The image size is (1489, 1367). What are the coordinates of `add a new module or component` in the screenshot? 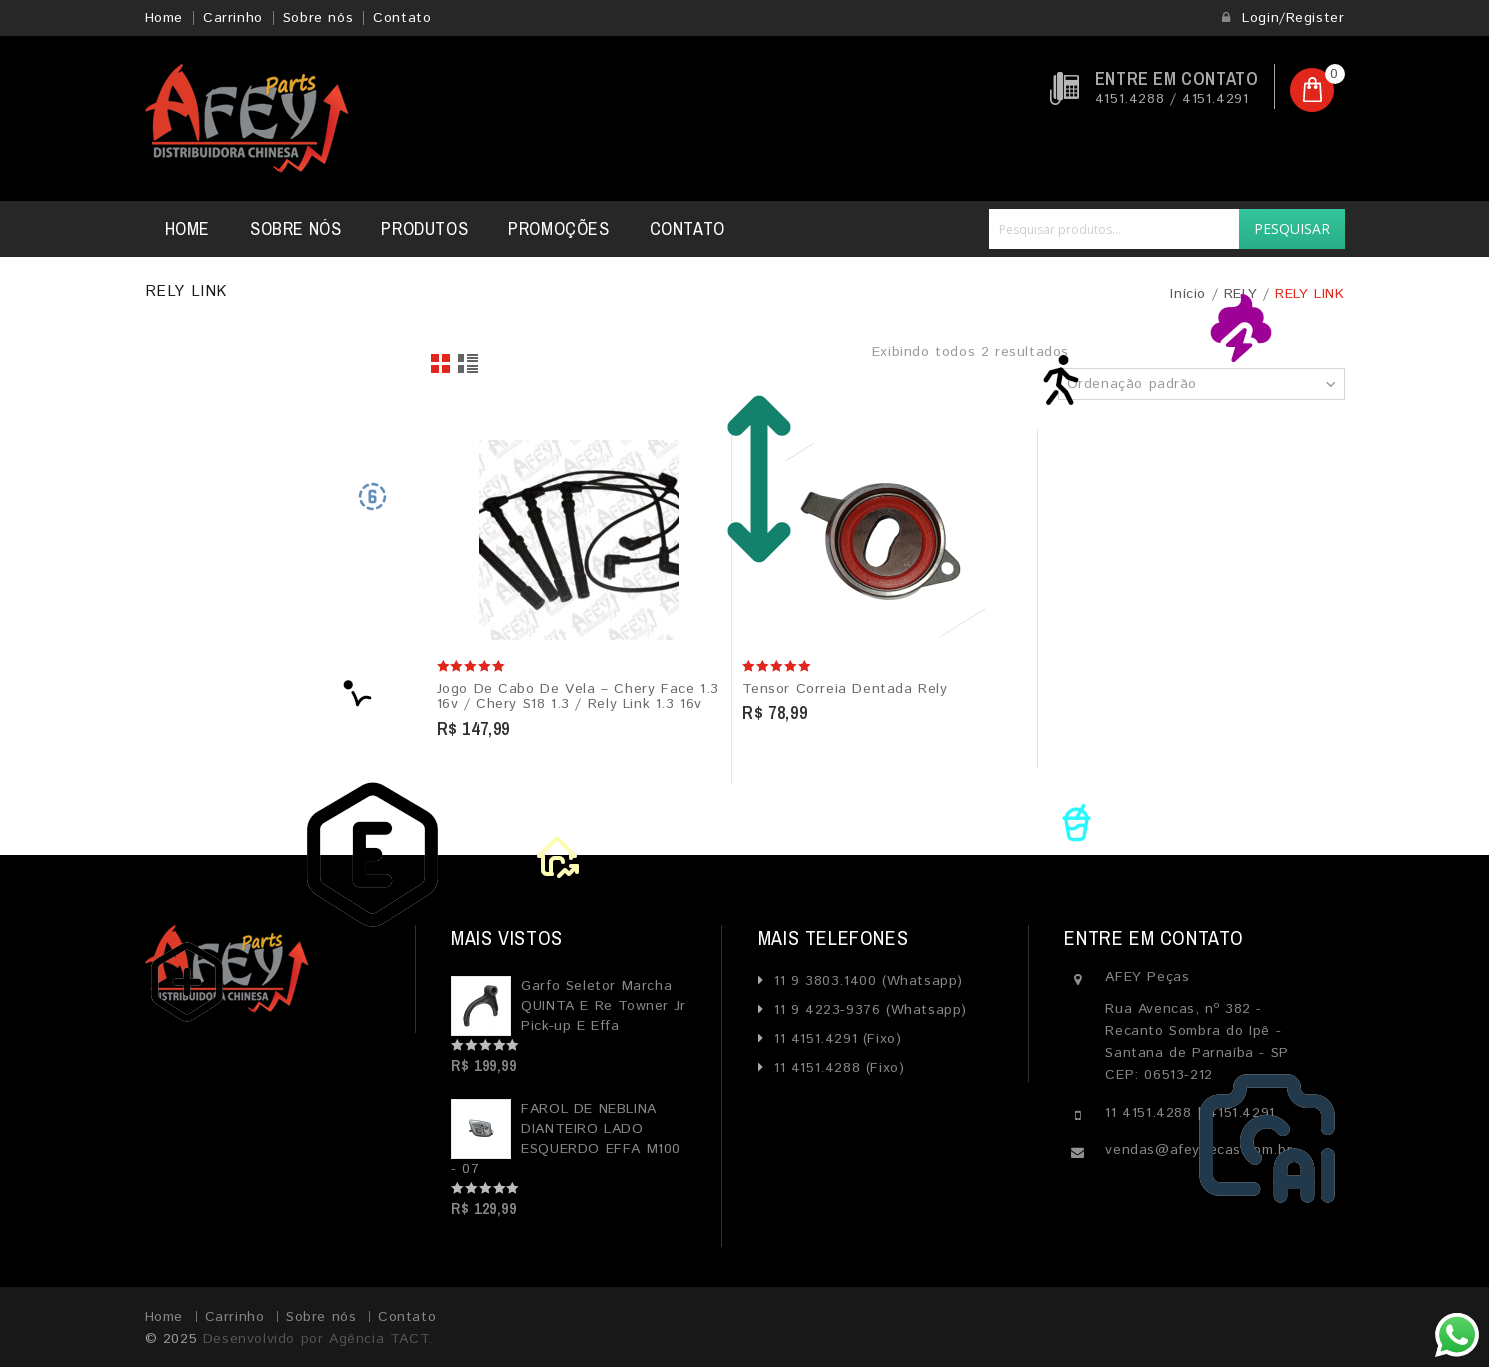 It's located at (187, 982).